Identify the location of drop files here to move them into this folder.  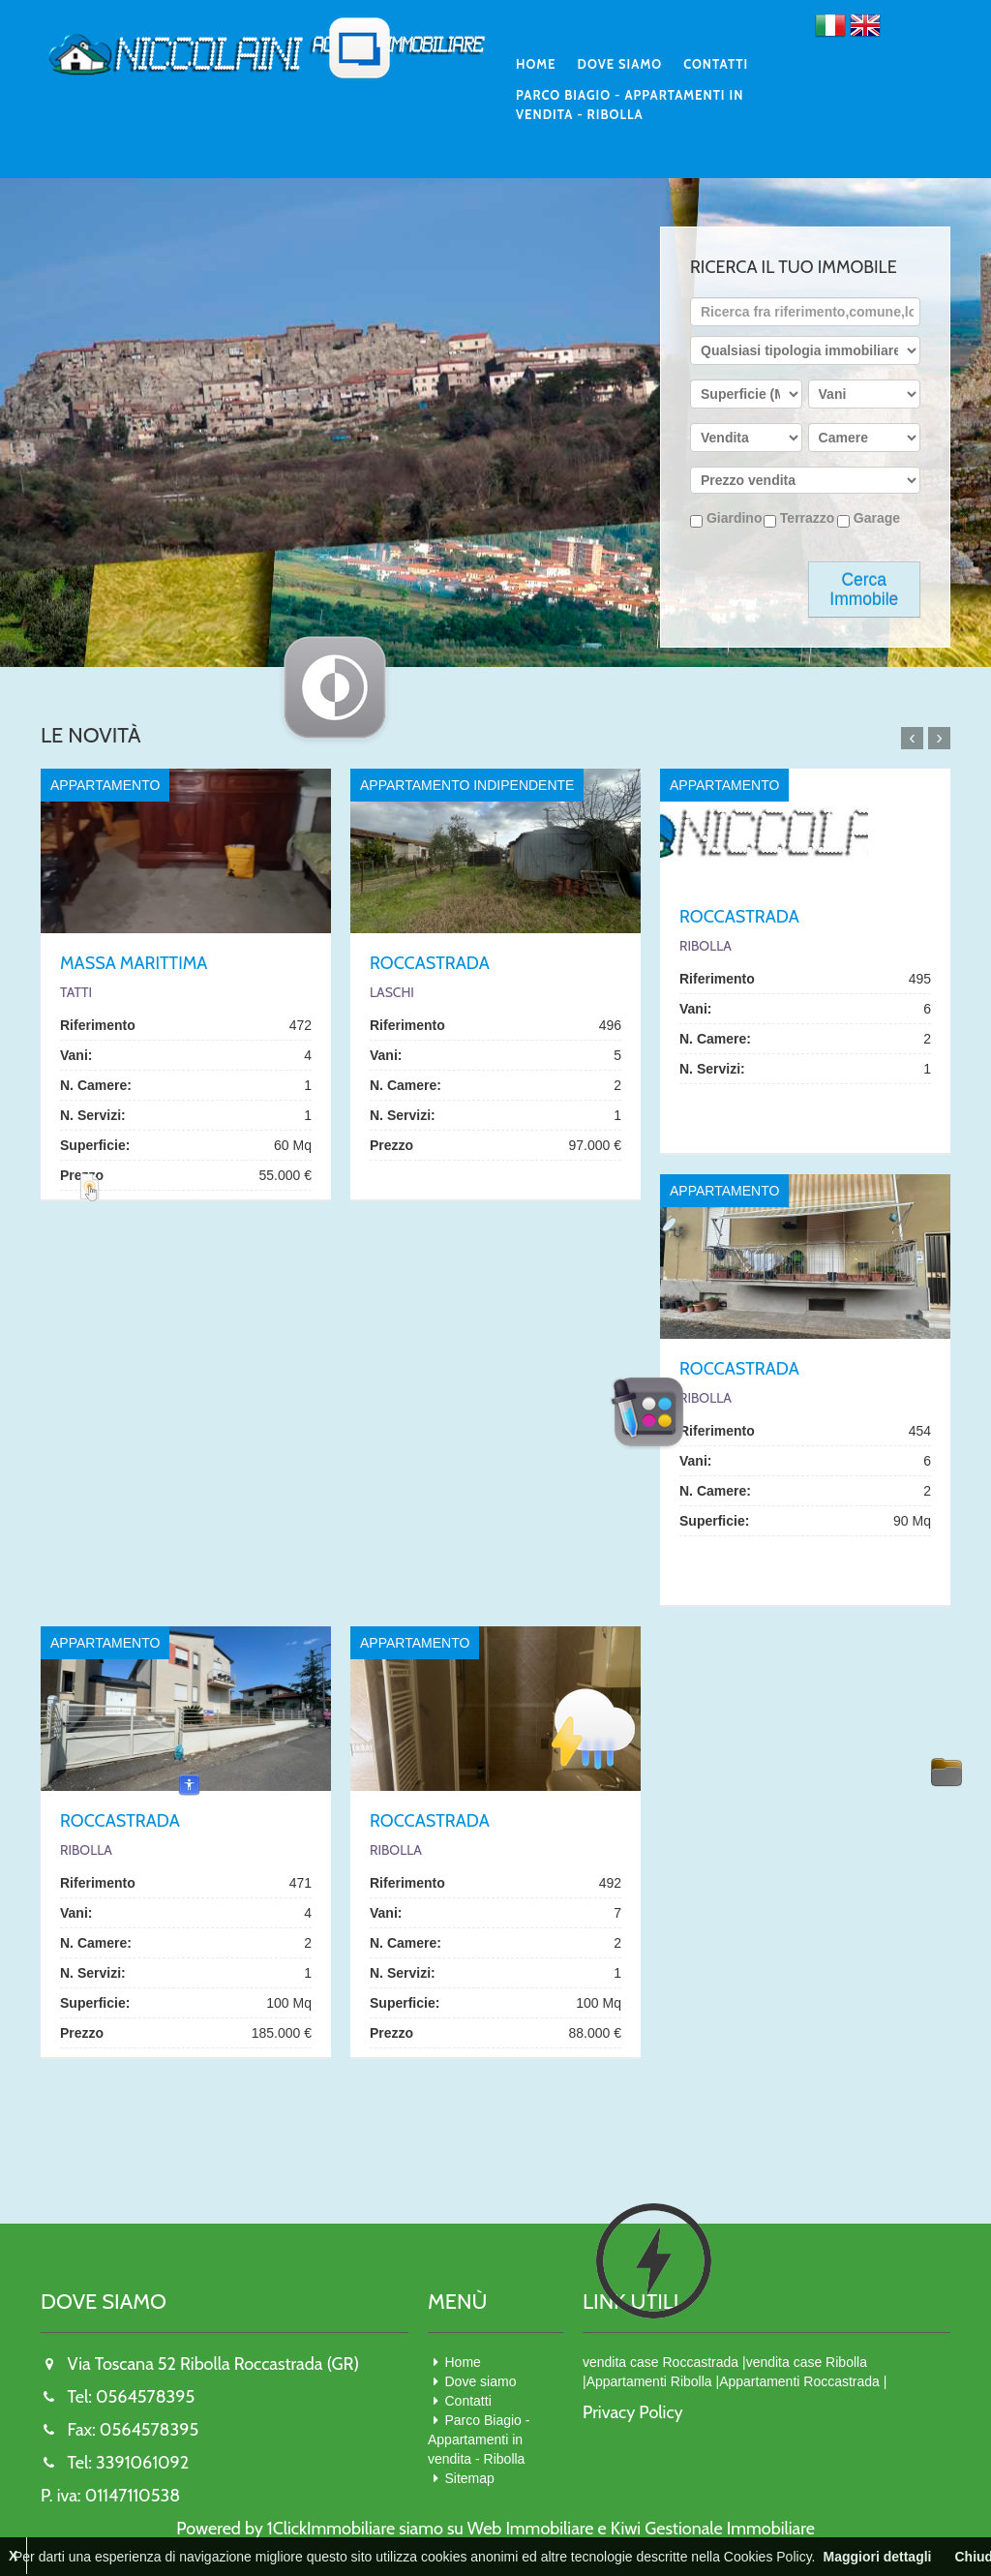
(946, 1772).